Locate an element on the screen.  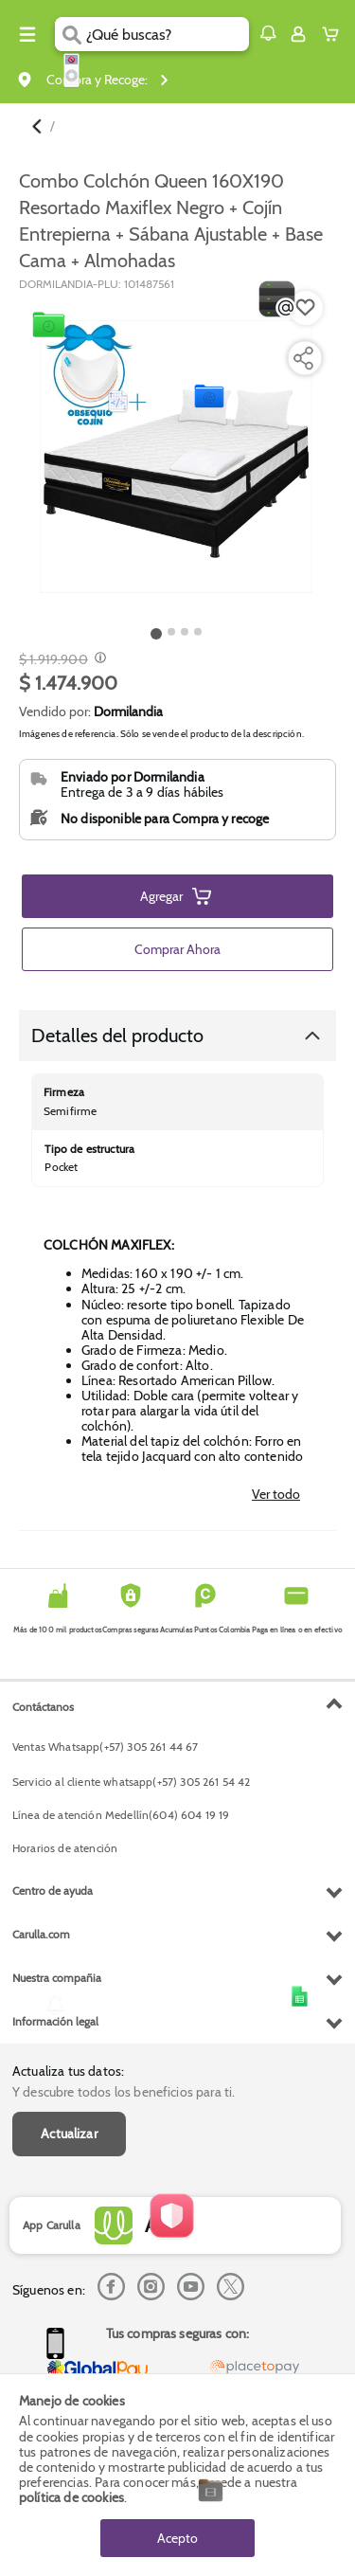
open your videos folder is located at coordinates (210, 2490).